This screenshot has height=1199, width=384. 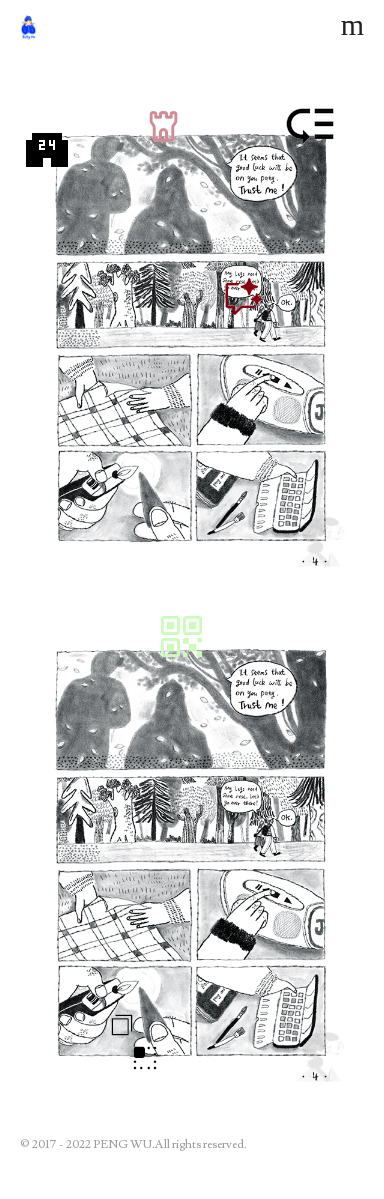 What do you see at coordinates (310, 125) in the screenshot?
I see `move item to lower priority in a list` at bounding box center [310, 125].